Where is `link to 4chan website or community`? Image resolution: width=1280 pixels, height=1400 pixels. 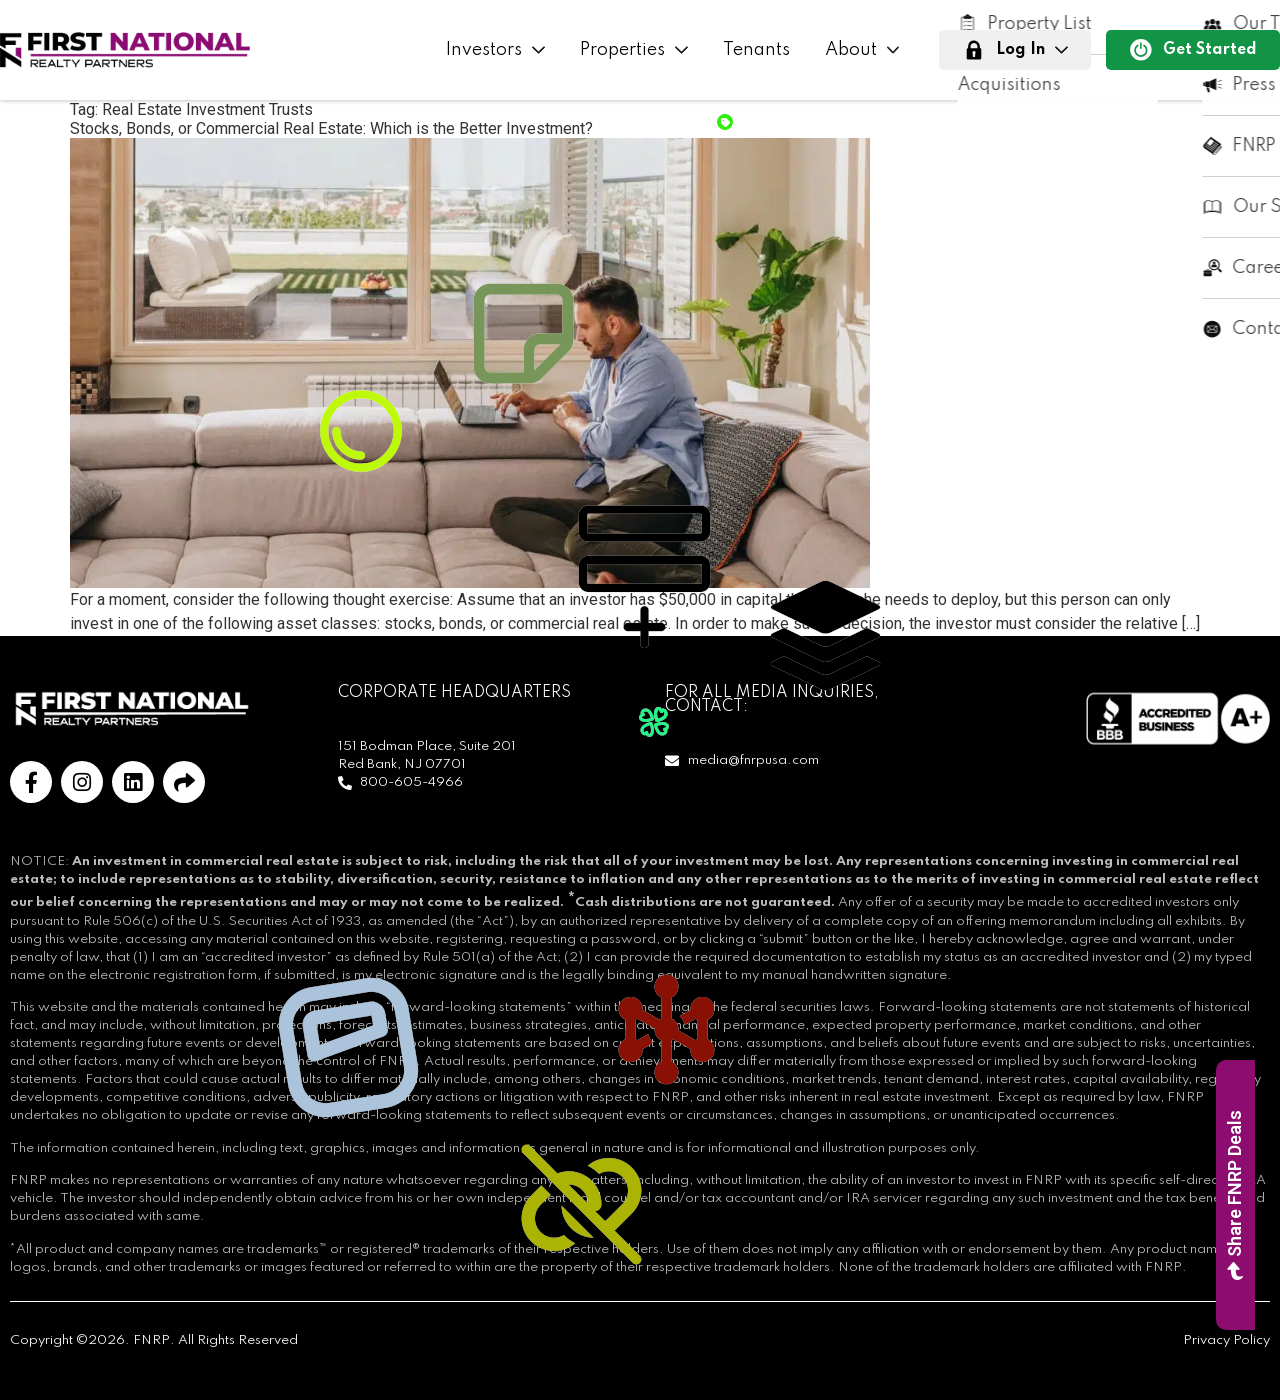 link to 4chan website or community is located at coordinates (654, 722).